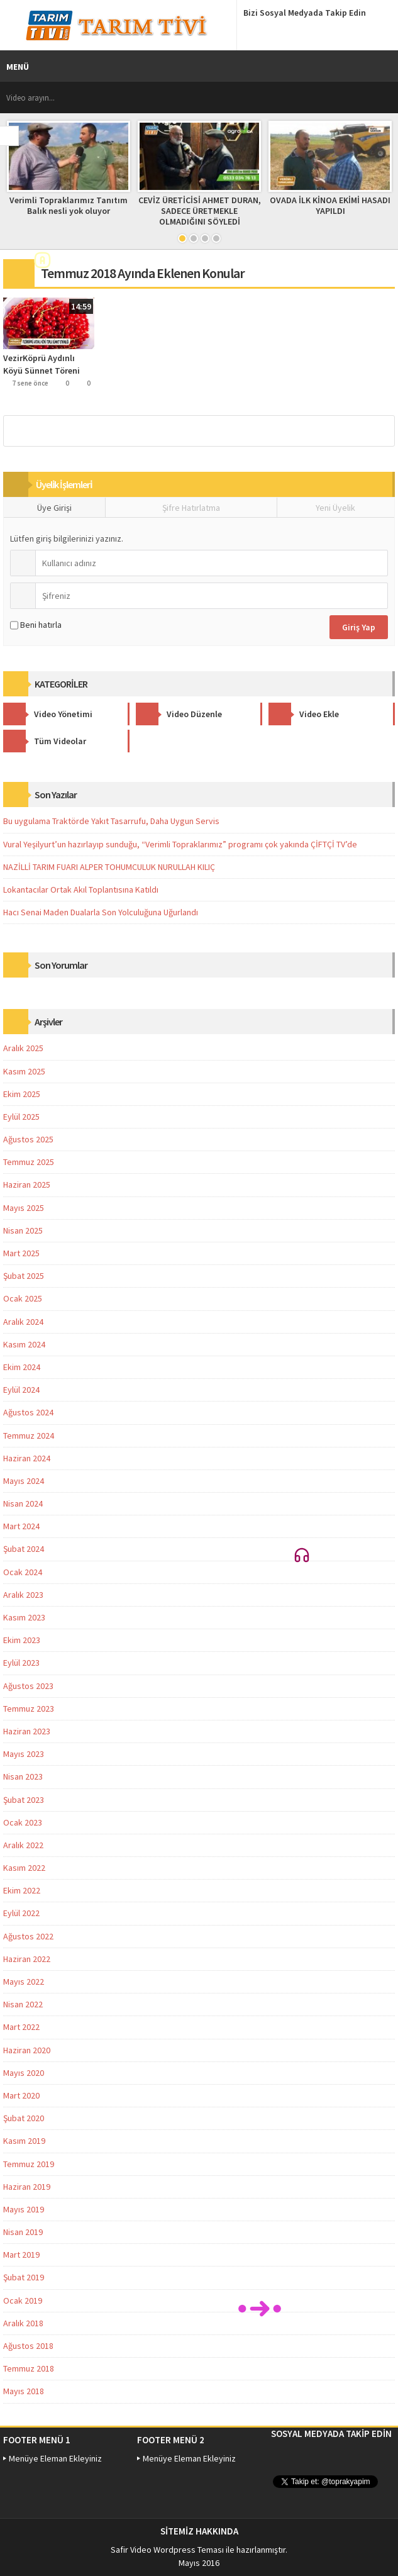 The width and height of the screenshot is (398, 2576). I want to click on access audio or music settings, so click(302, 1555).